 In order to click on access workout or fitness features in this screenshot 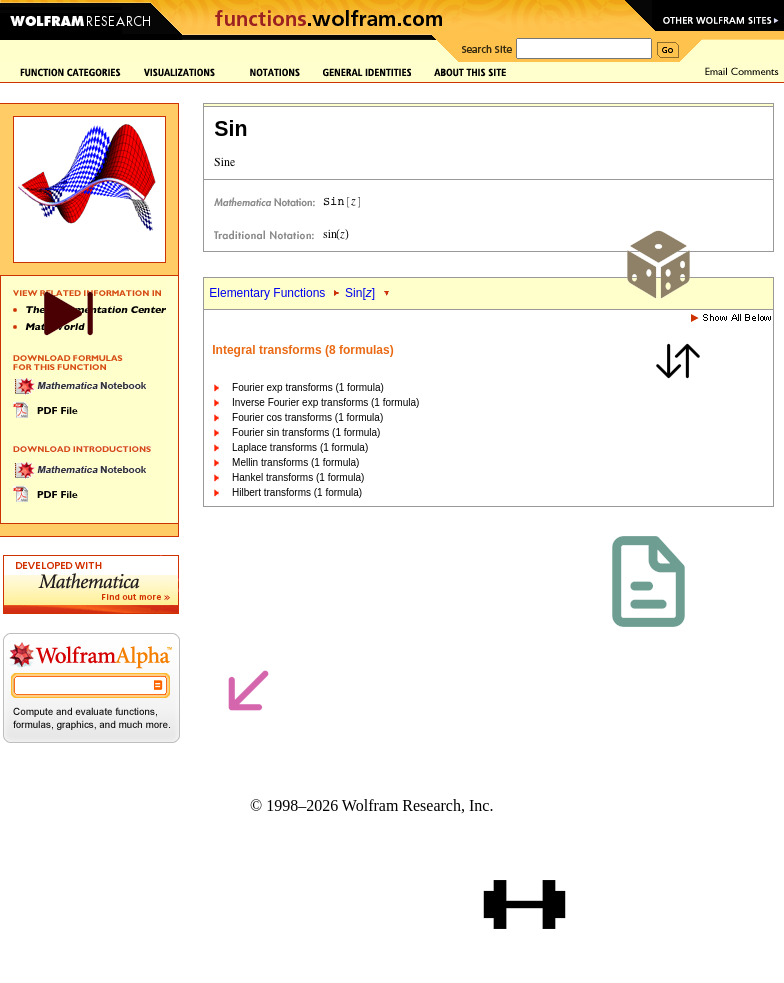, I will do `click(524, 904)`.